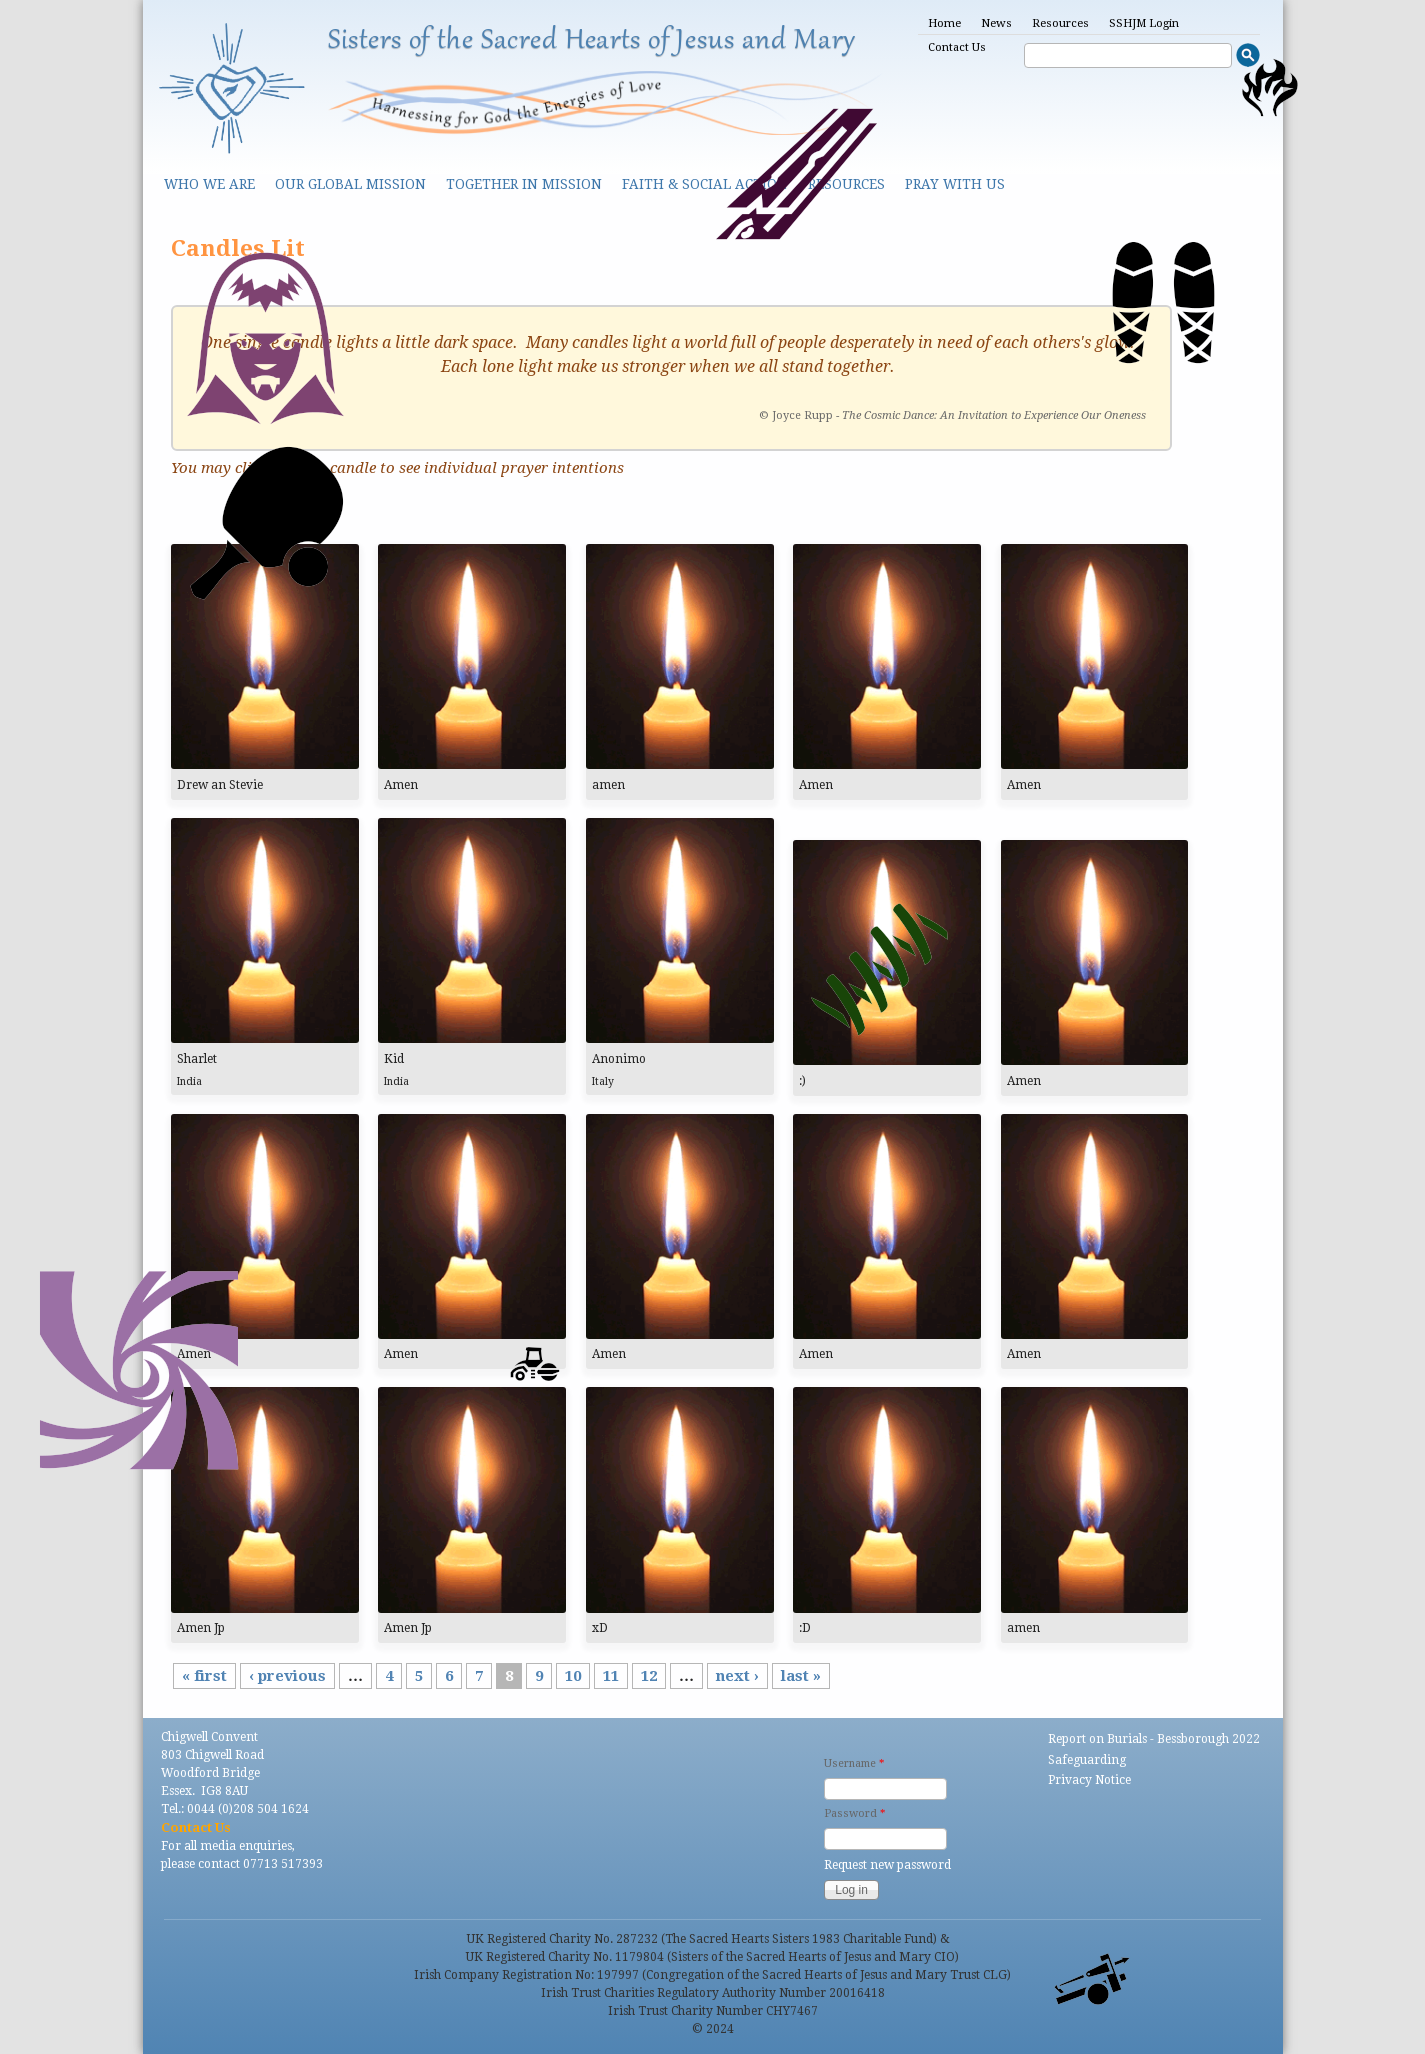 Image resolution: width=1425 pixels, height=2054 pixels. I want to click on construction or road building category, so click(535, 1362).